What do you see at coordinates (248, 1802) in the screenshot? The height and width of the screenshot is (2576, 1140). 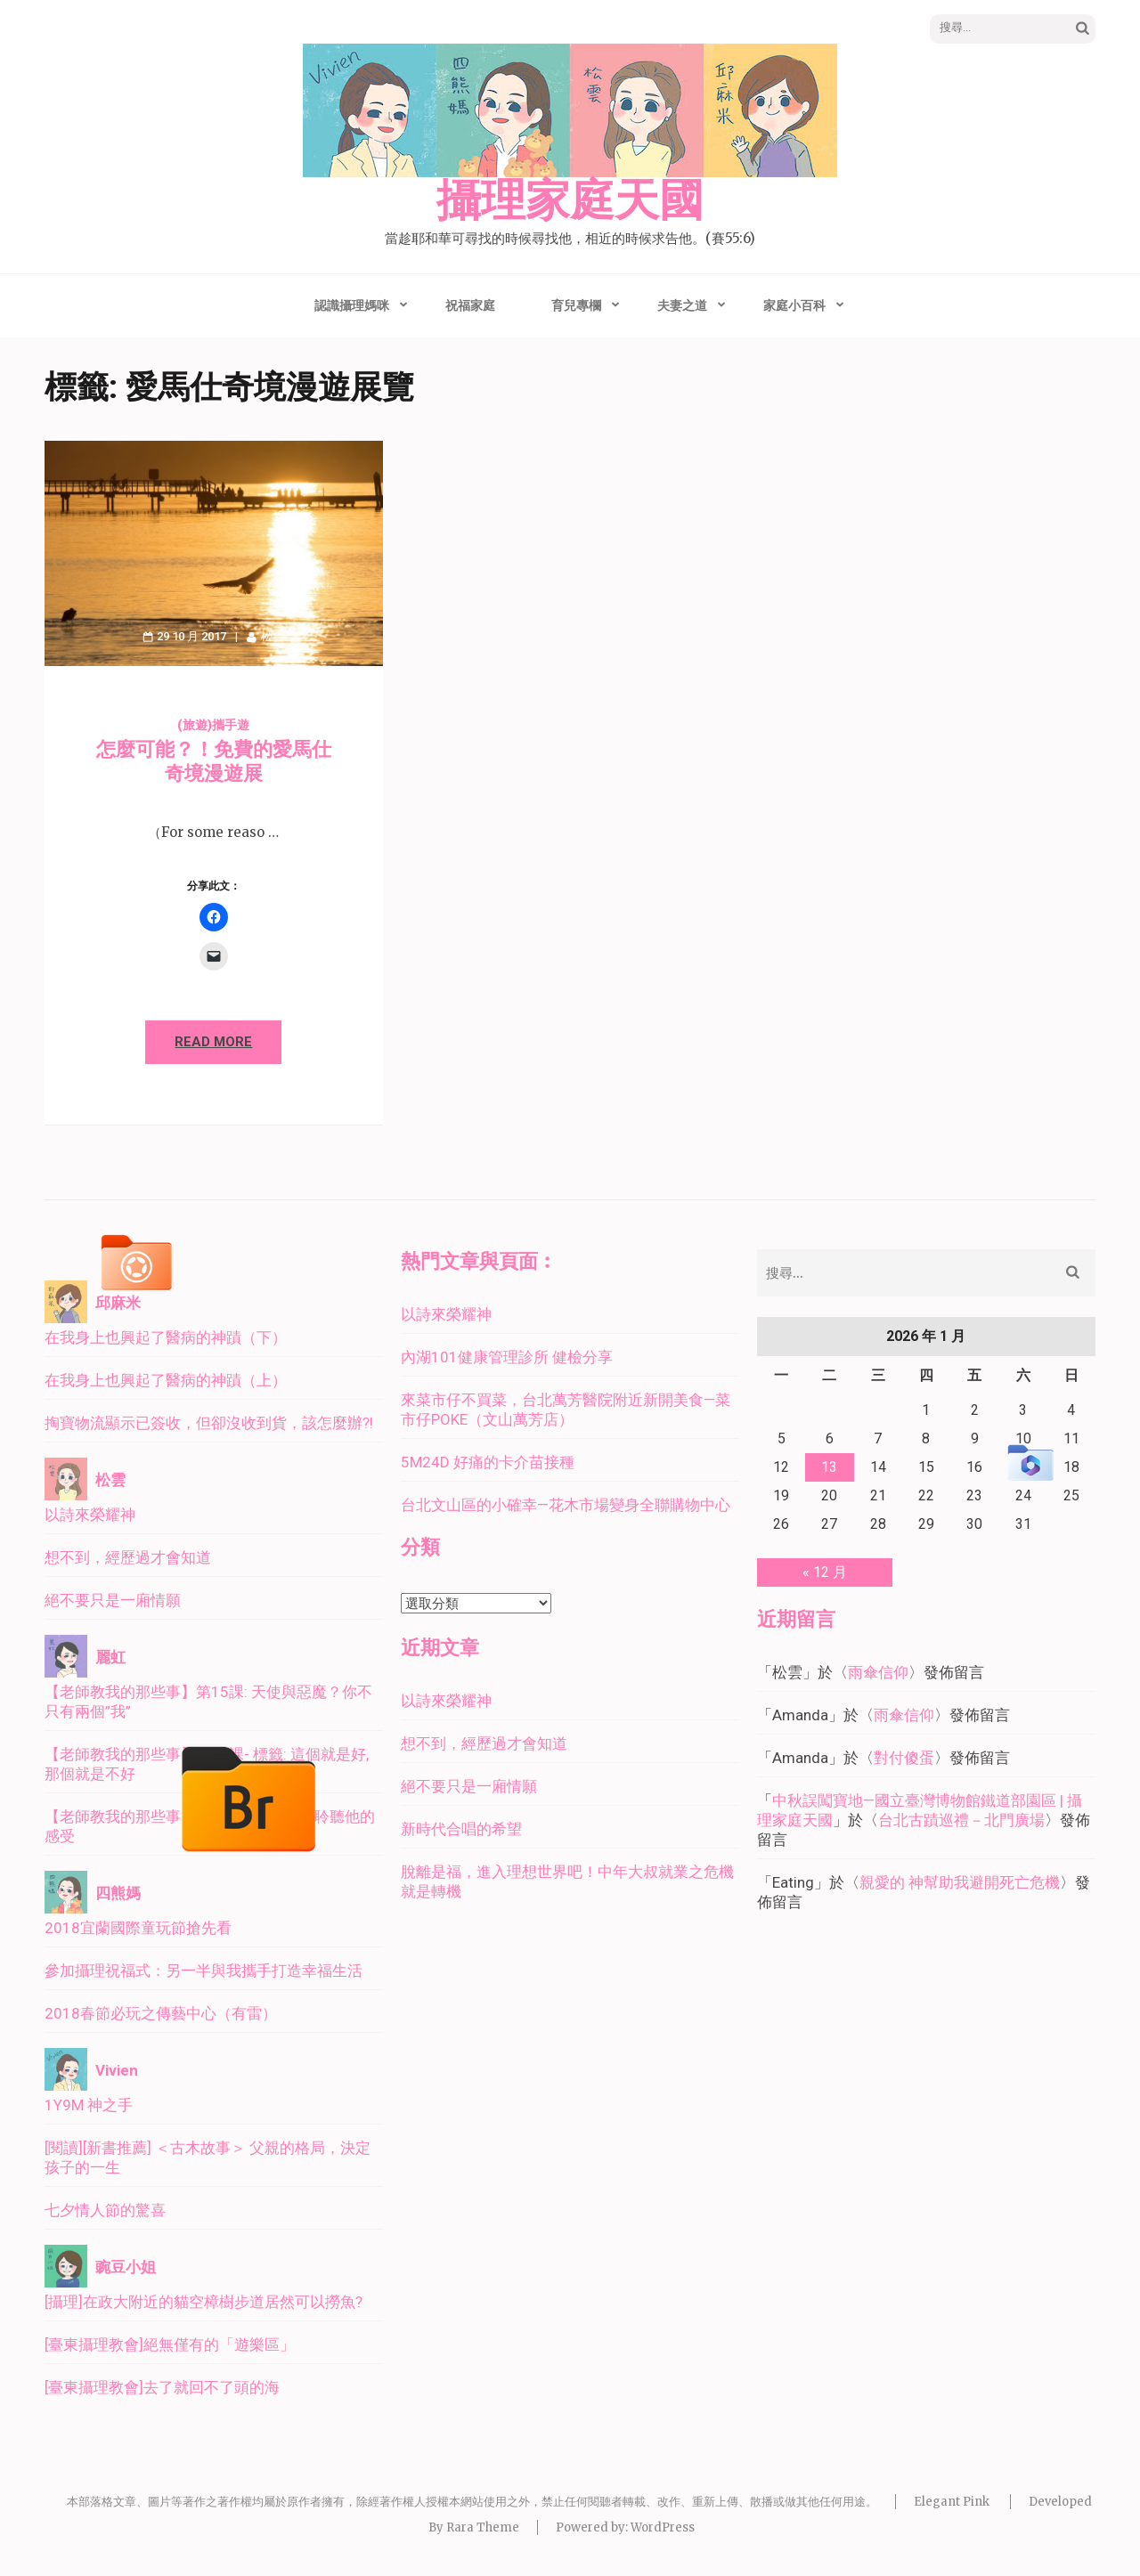 I see `open Adobe Bridge project folder` at bounding box center [248, 1802].